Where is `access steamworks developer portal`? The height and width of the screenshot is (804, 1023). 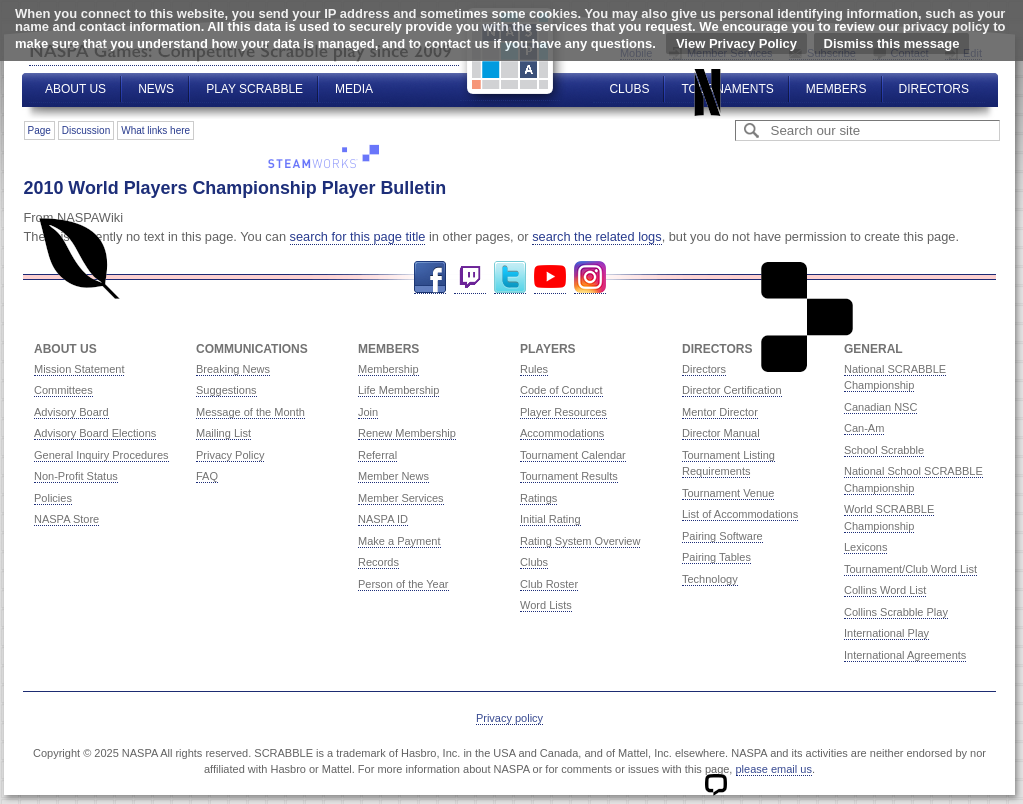
access steamworks developer portal is located at coordinates (323, 156).